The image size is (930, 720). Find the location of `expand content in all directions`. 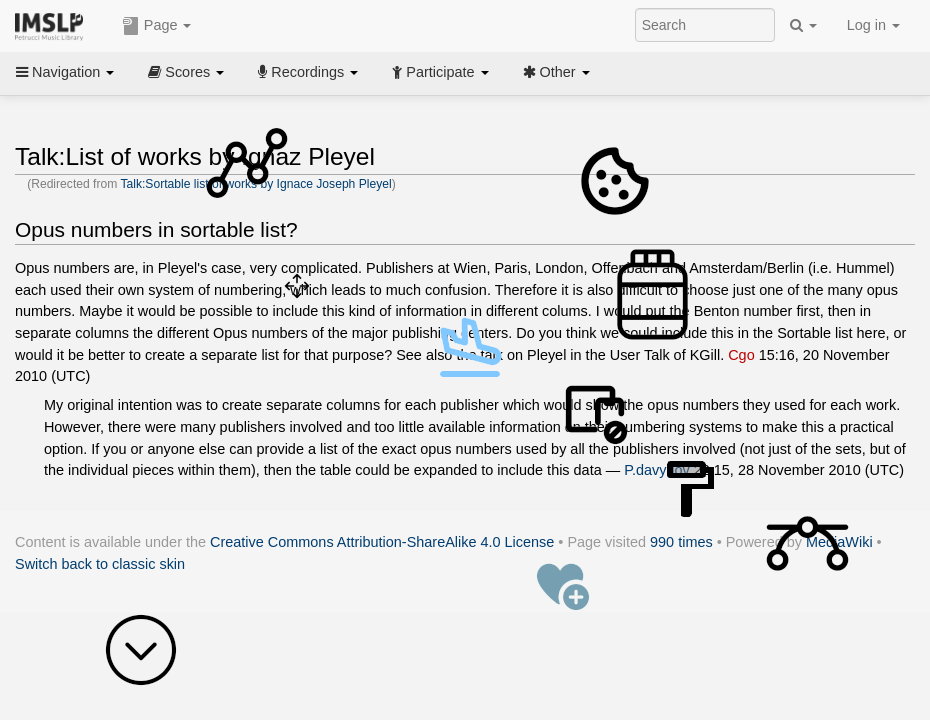

expand content in all directions is located at coordinates (297, 286).